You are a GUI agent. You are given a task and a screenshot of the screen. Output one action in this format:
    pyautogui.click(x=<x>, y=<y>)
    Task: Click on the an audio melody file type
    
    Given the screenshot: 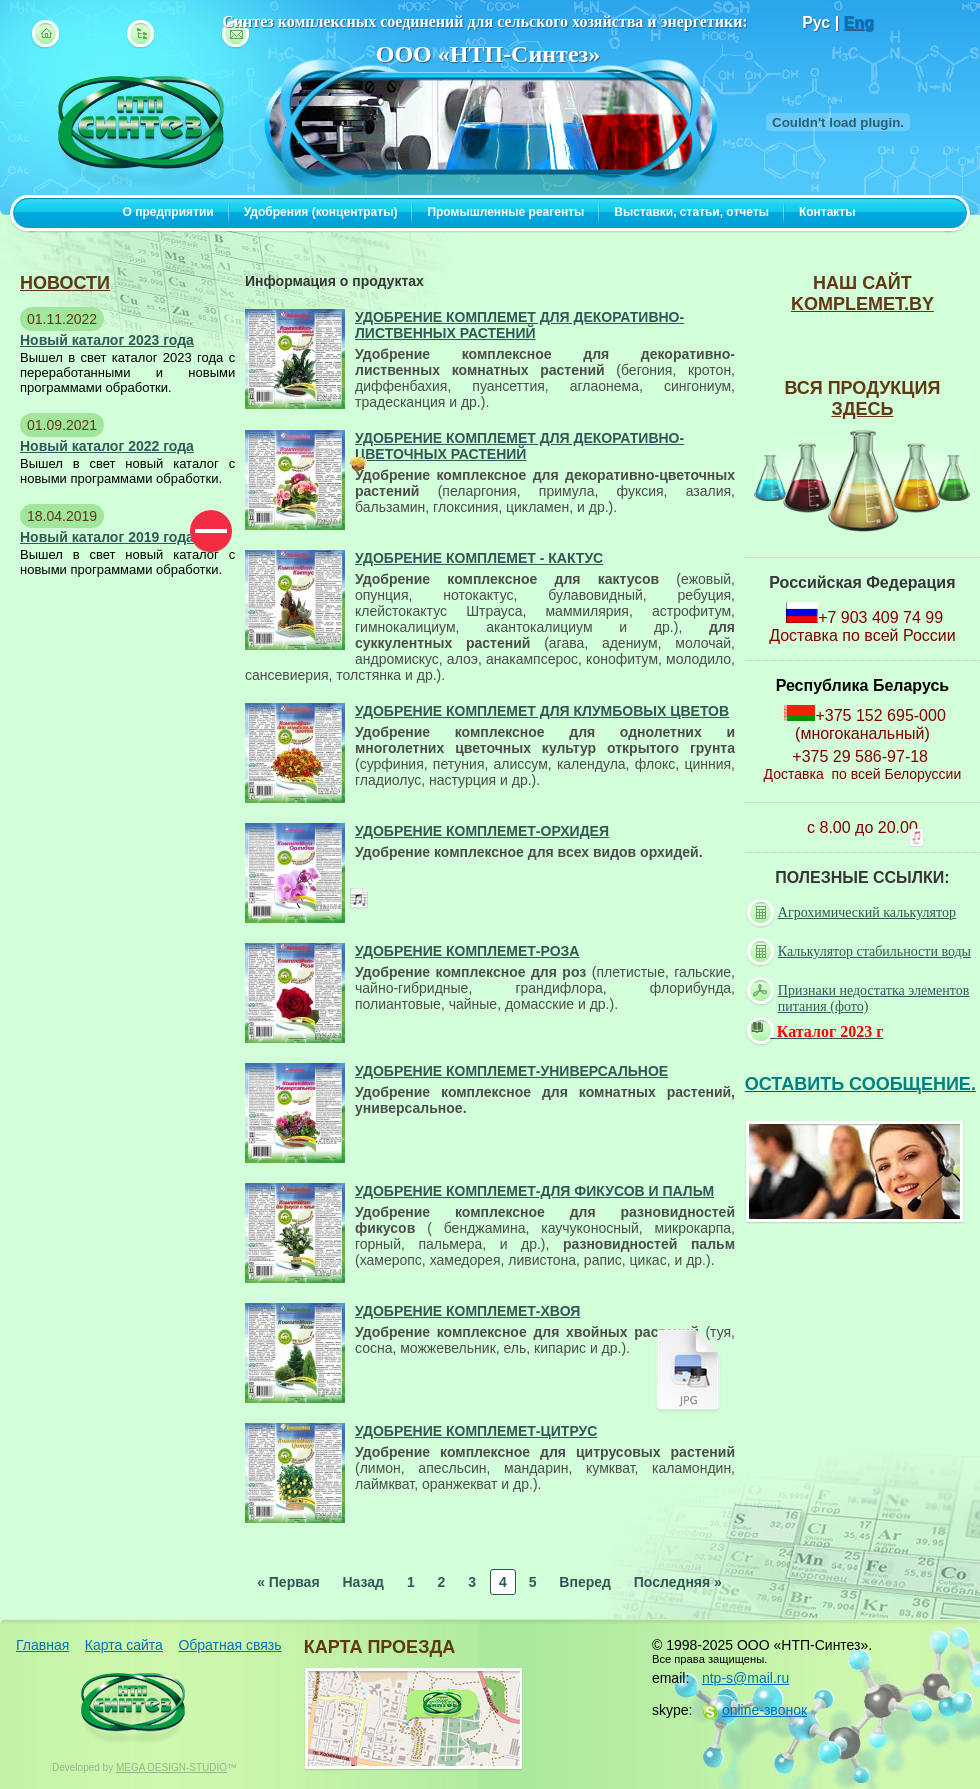 What is the action you would take?
    pyautogui.click(x=359, y=898)
    